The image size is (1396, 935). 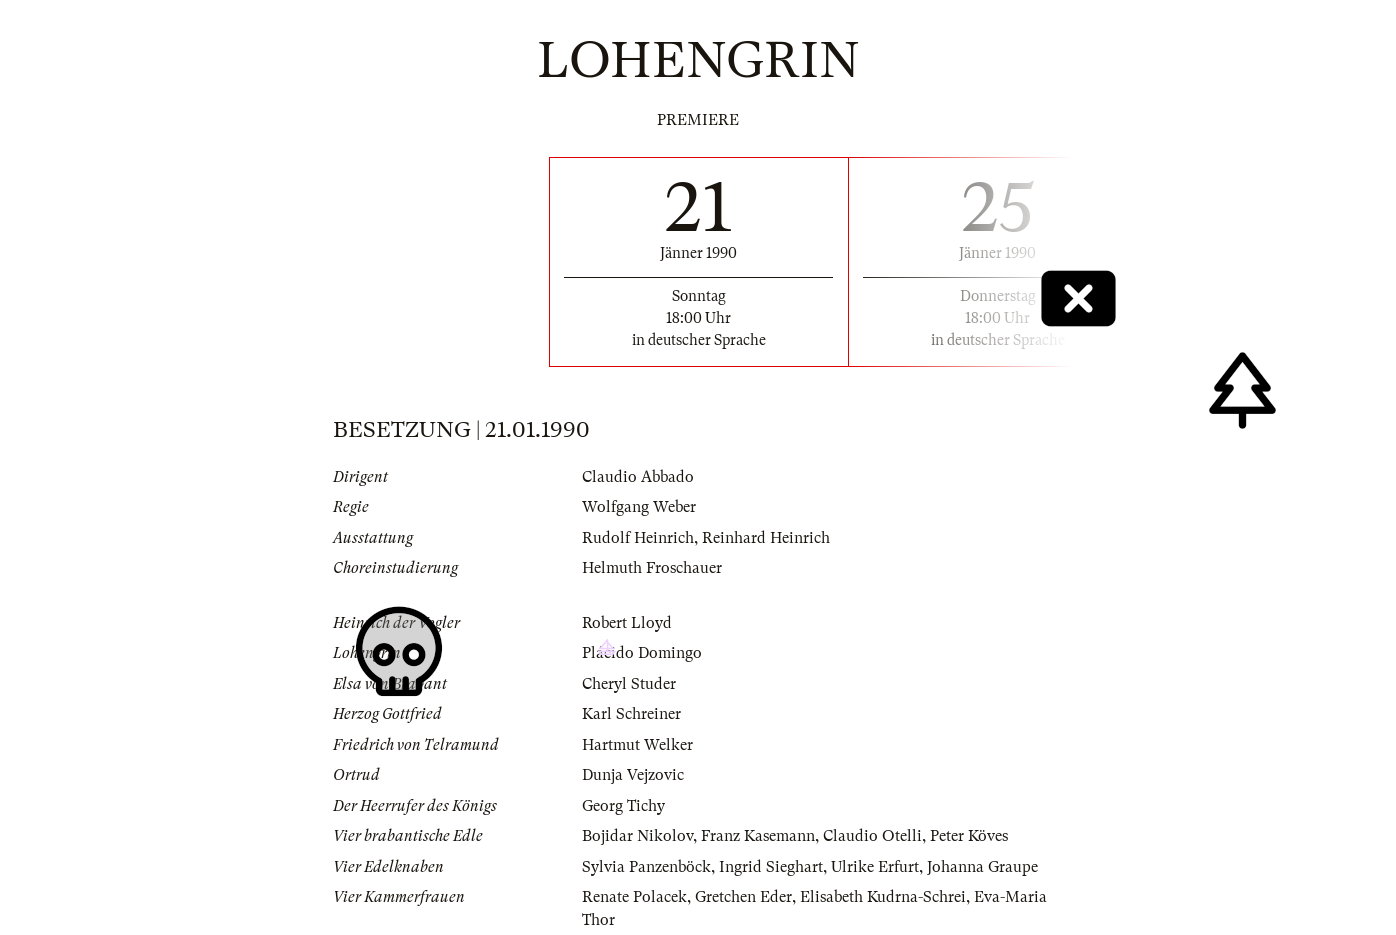 I want to click on close or dismiss a dialog box, so click(x=1078, y=298).